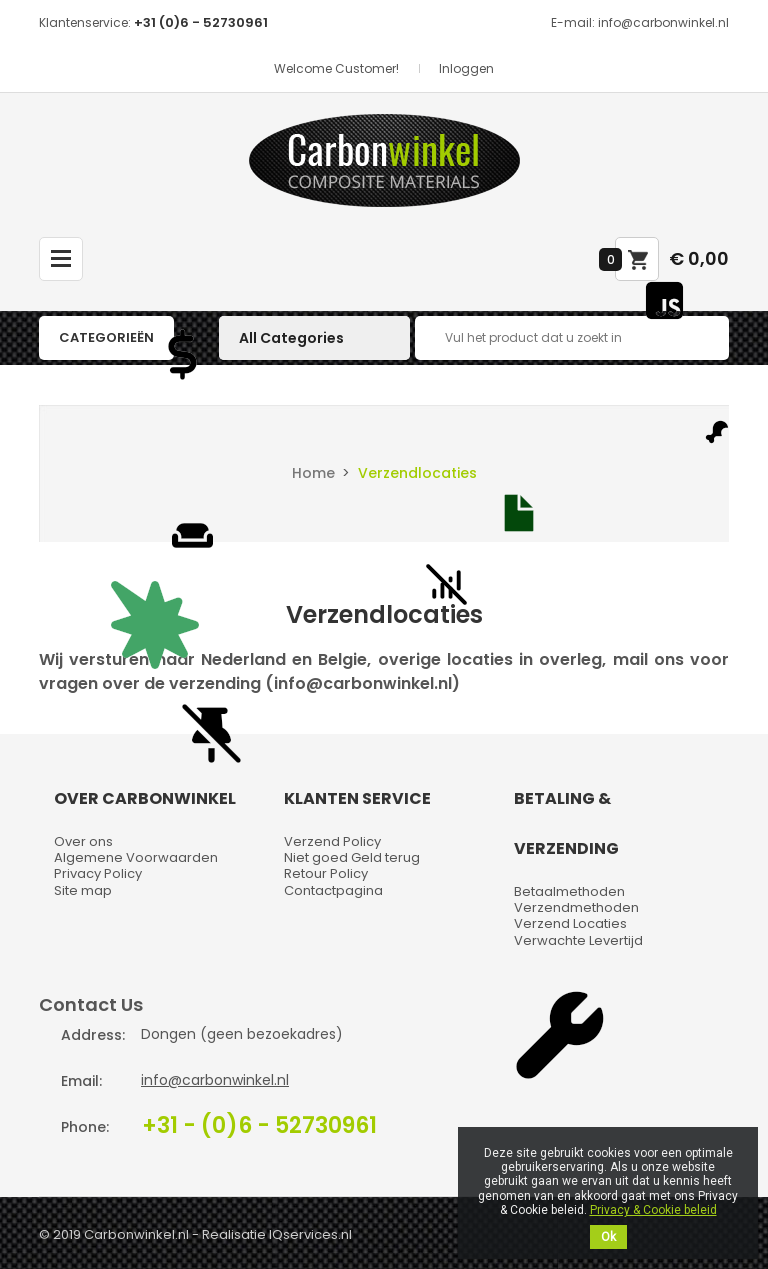  Describe the element at coordinates (192, 535) in the screenshot. I see `browse living room furniture` at that location.